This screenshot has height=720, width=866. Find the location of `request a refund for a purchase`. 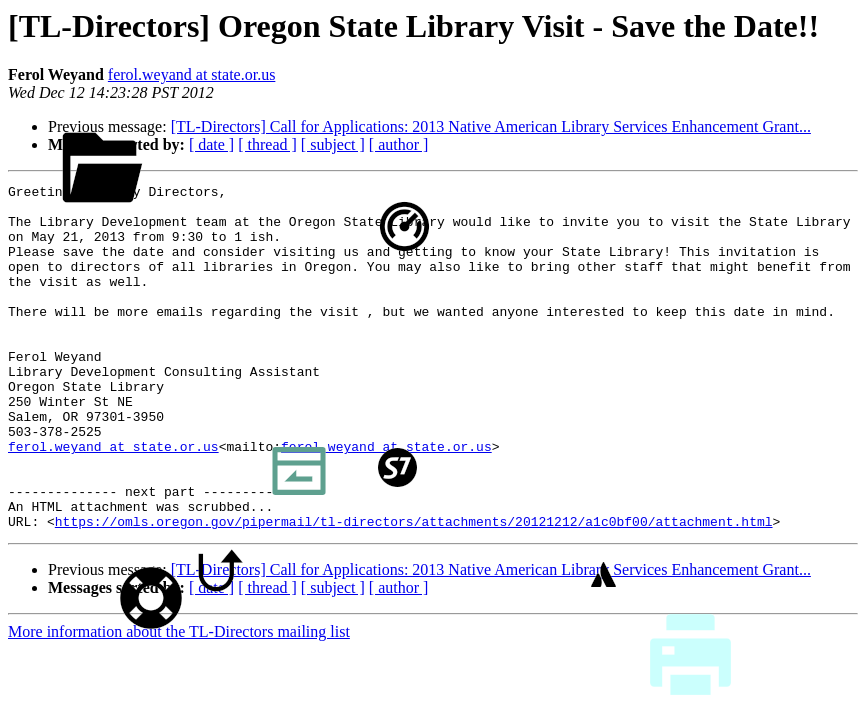

request a refund for a purchase is located at coordinates (299, 471).